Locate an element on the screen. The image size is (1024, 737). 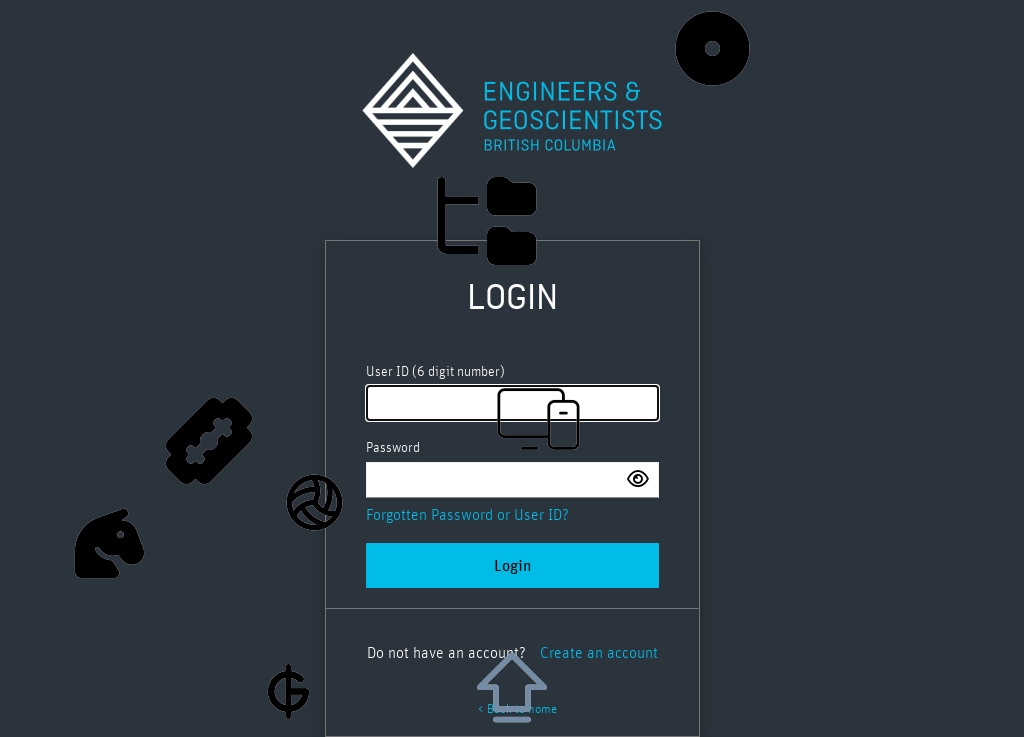
browse folder hierarchy is located at coordinates (487, 221).